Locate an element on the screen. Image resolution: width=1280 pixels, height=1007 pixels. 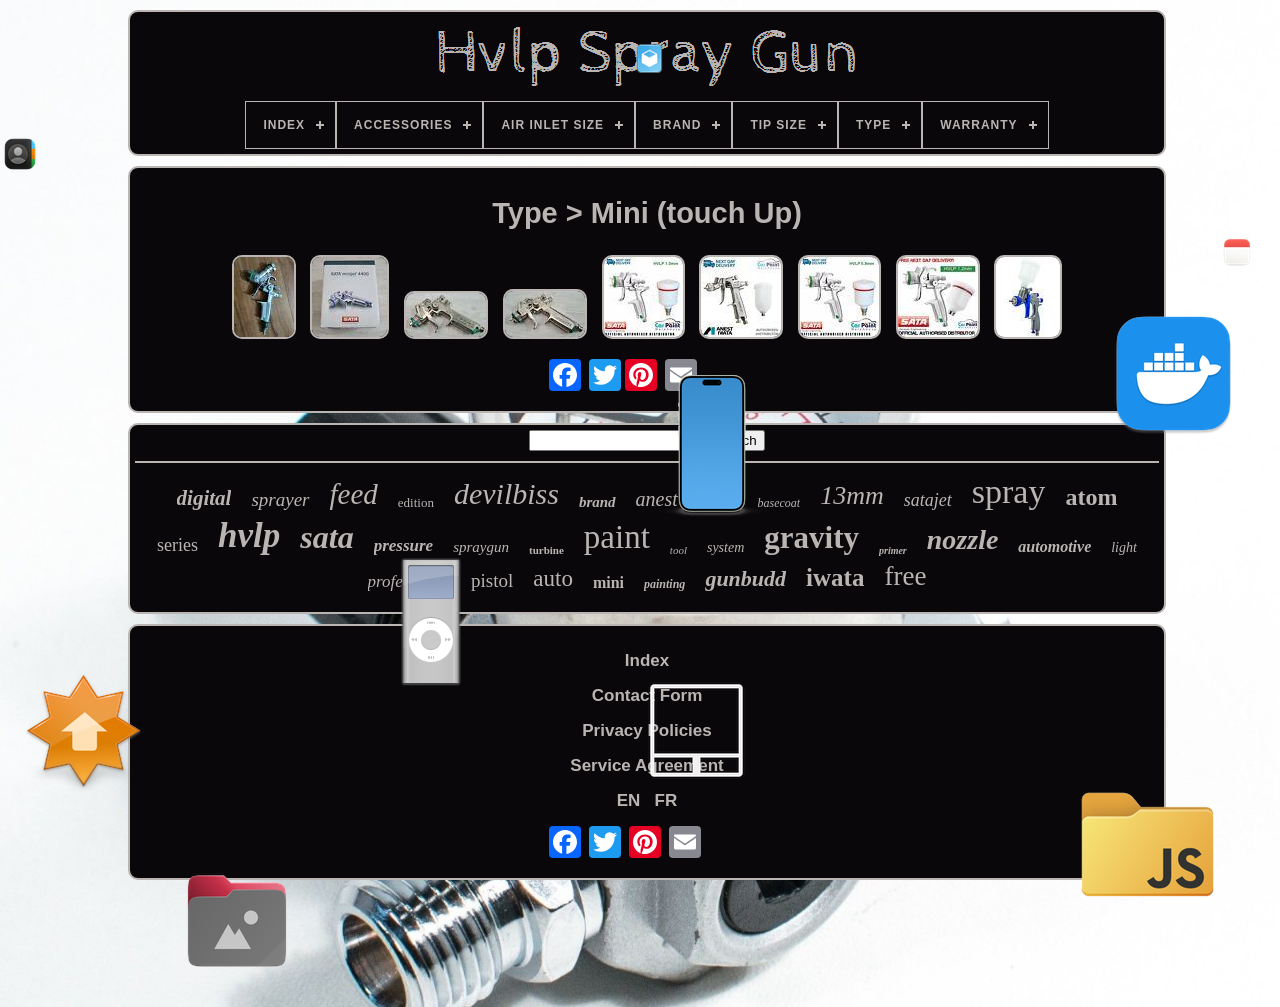
touchpad is currently enabled is located at coordinates (696, 730).